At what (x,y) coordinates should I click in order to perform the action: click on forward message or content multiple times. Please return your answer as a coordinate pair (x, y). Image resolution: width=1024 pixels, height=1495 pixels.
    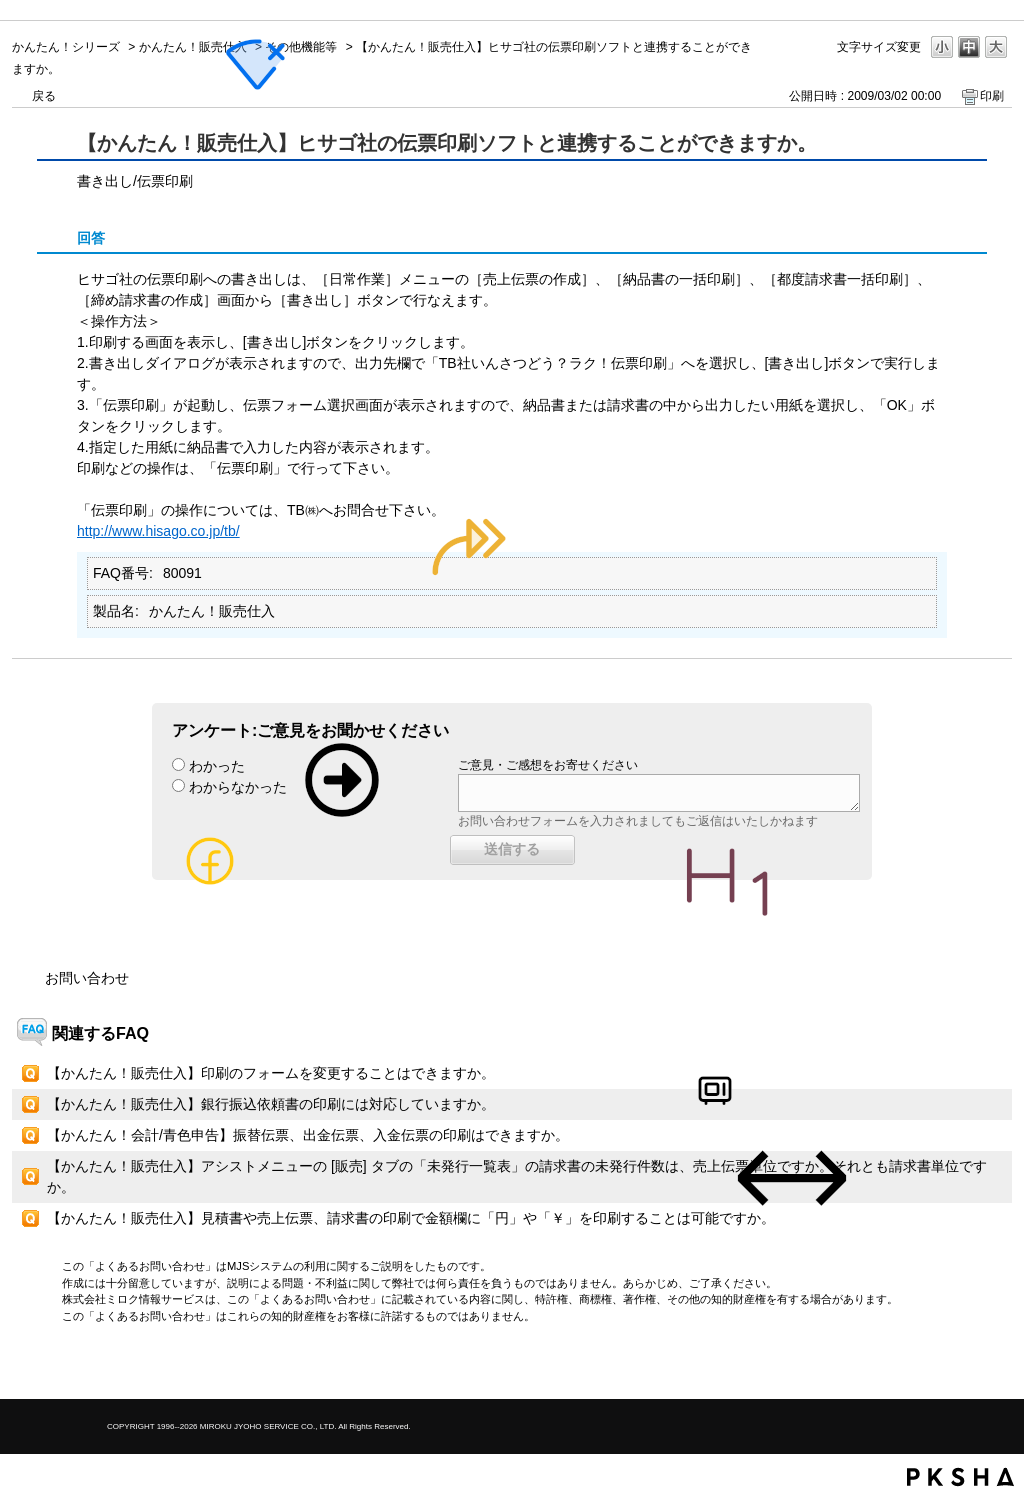
    Looking at the image, I should click on (469, 547).